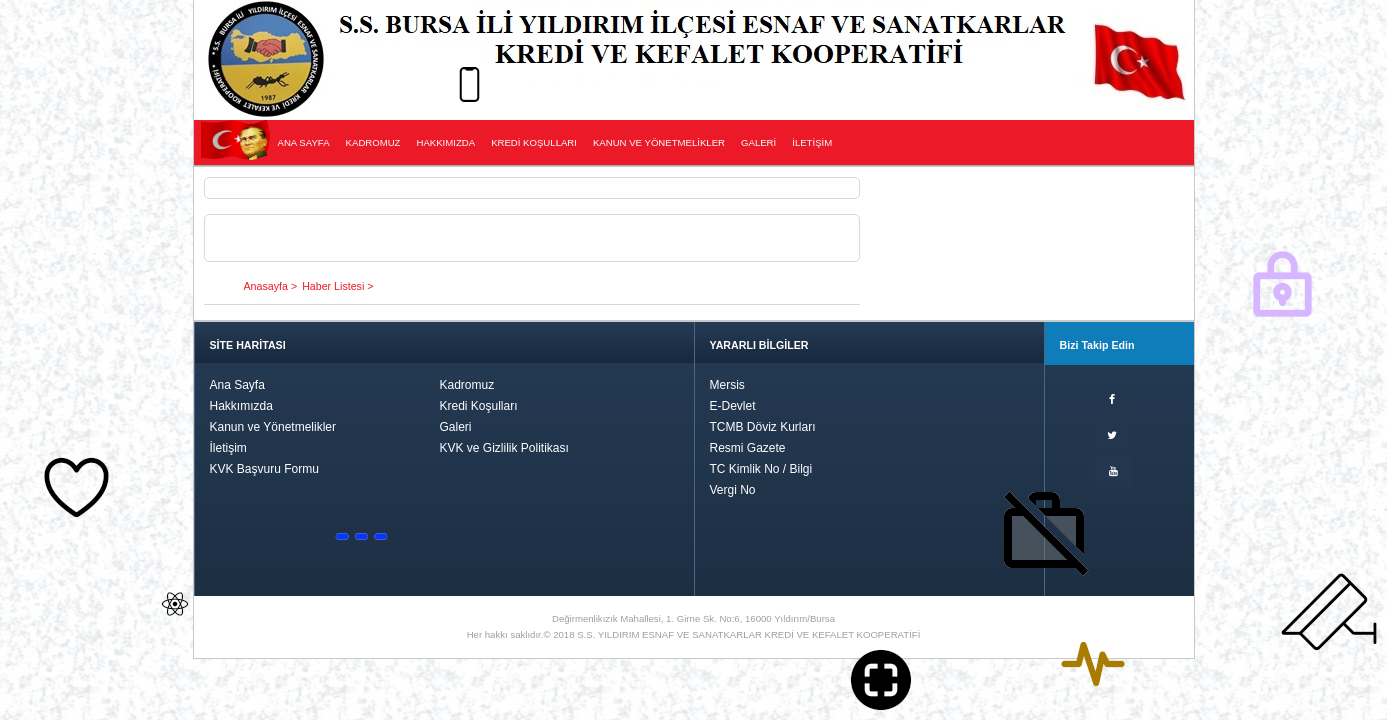 The image size is (1387, 720). Describe the element at coordinates (469, 84) in the screenshot. I see `switch to mobile view` at that location.